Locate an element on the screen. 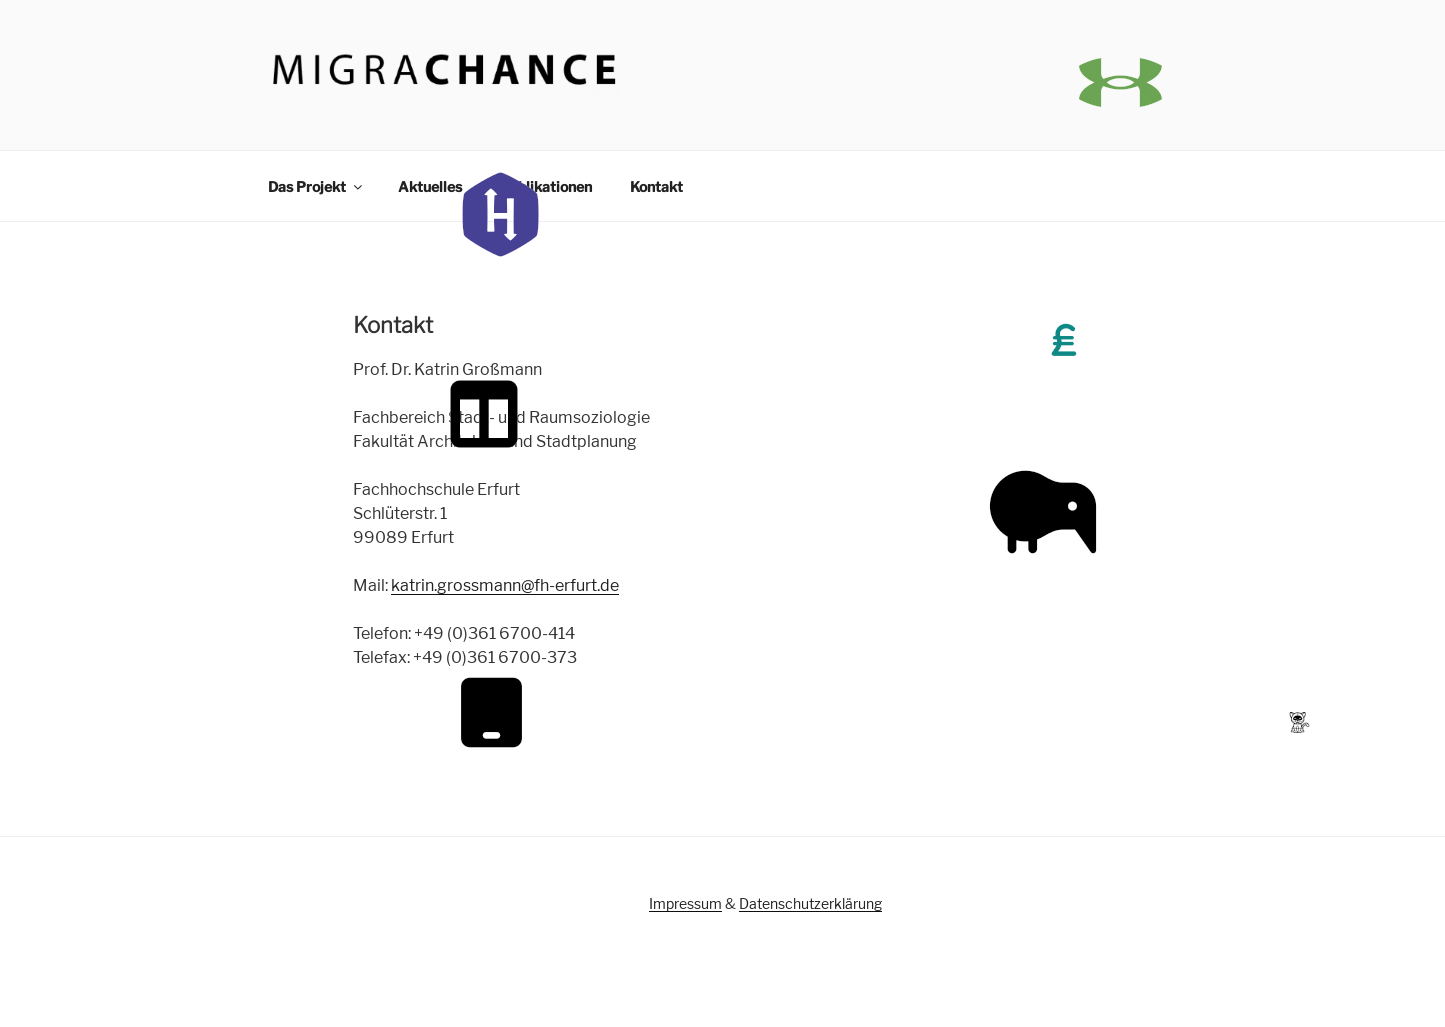 The height and width of the screenshot is (1027, 1445). hackerrank logo is located at coordinates (500, 214).